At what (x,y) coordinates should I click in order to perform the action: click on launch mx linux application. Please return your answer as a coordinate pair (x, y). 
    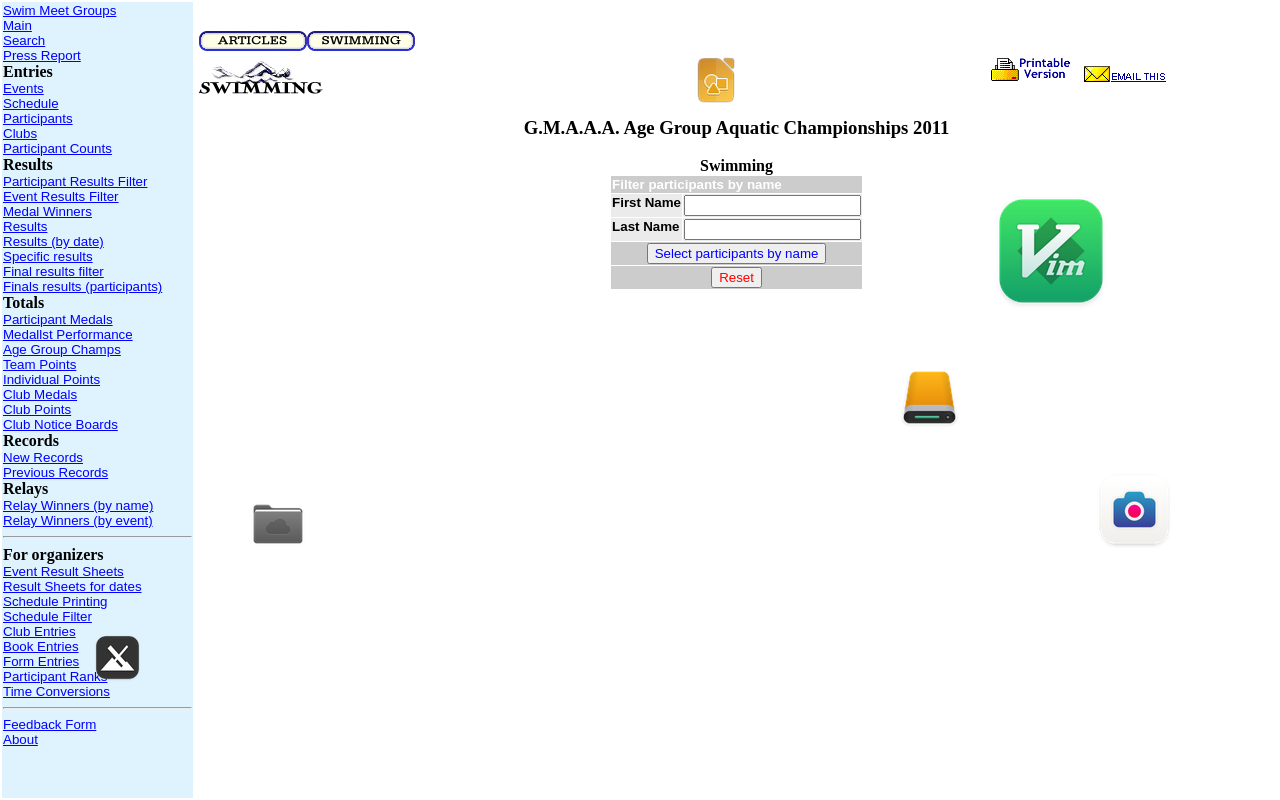
    Looking at the image, I should click on (117, 657).